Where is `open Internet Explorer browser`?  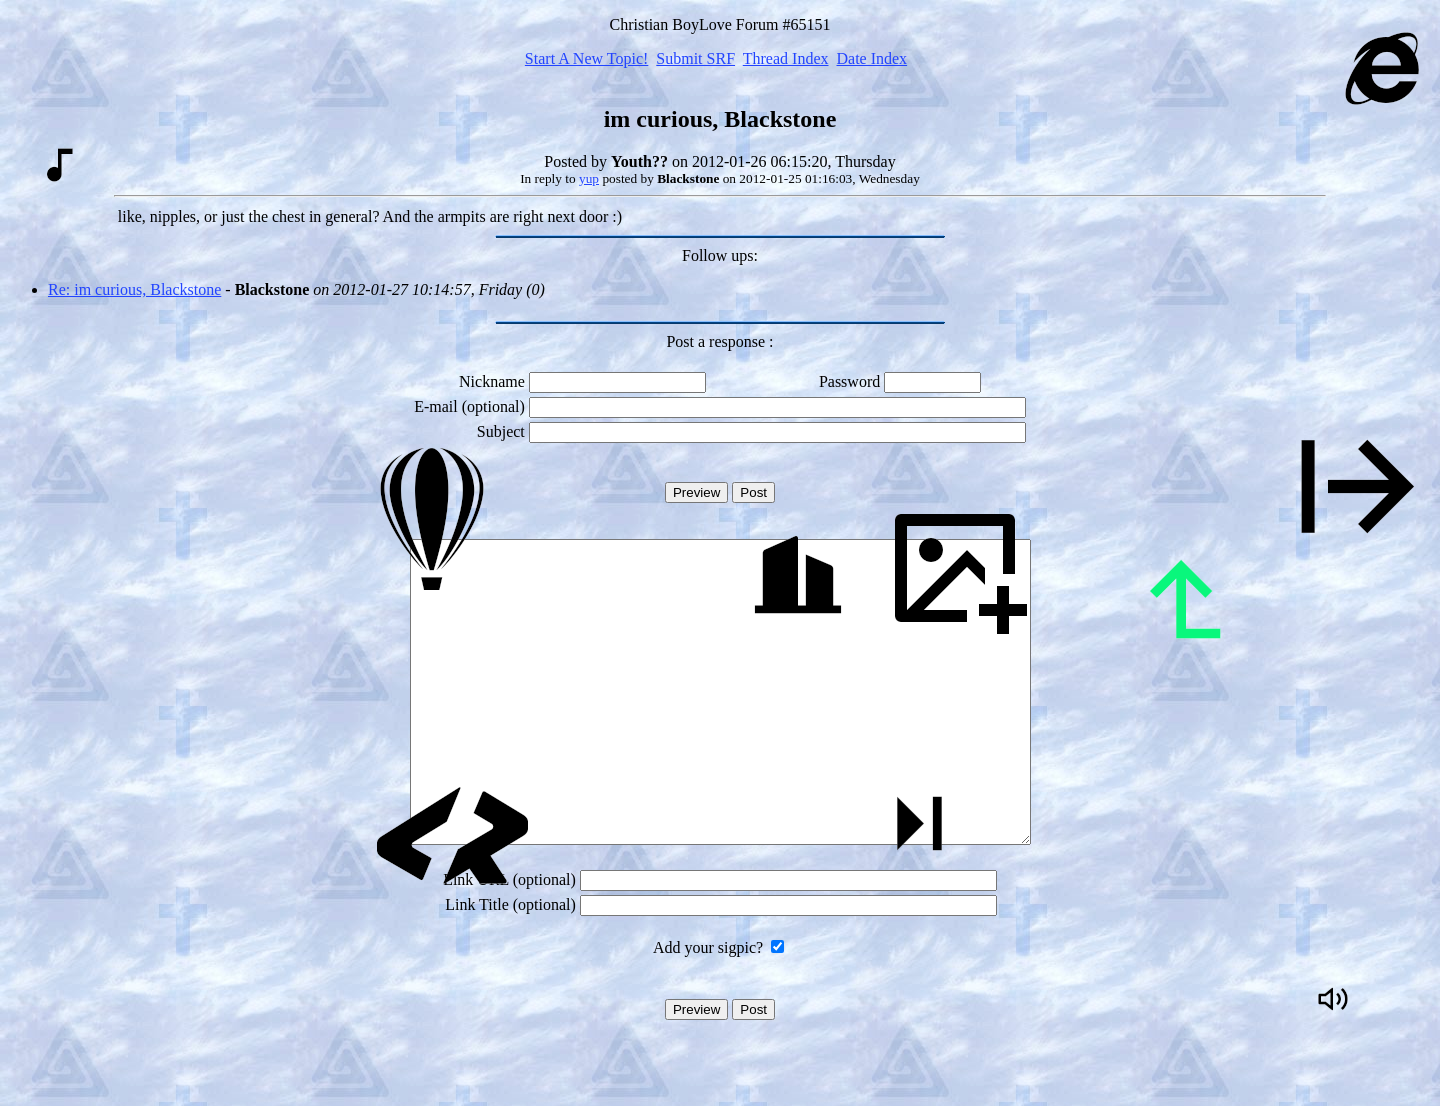 open Internet Explorer browser is located at coordinates (1384, 70).